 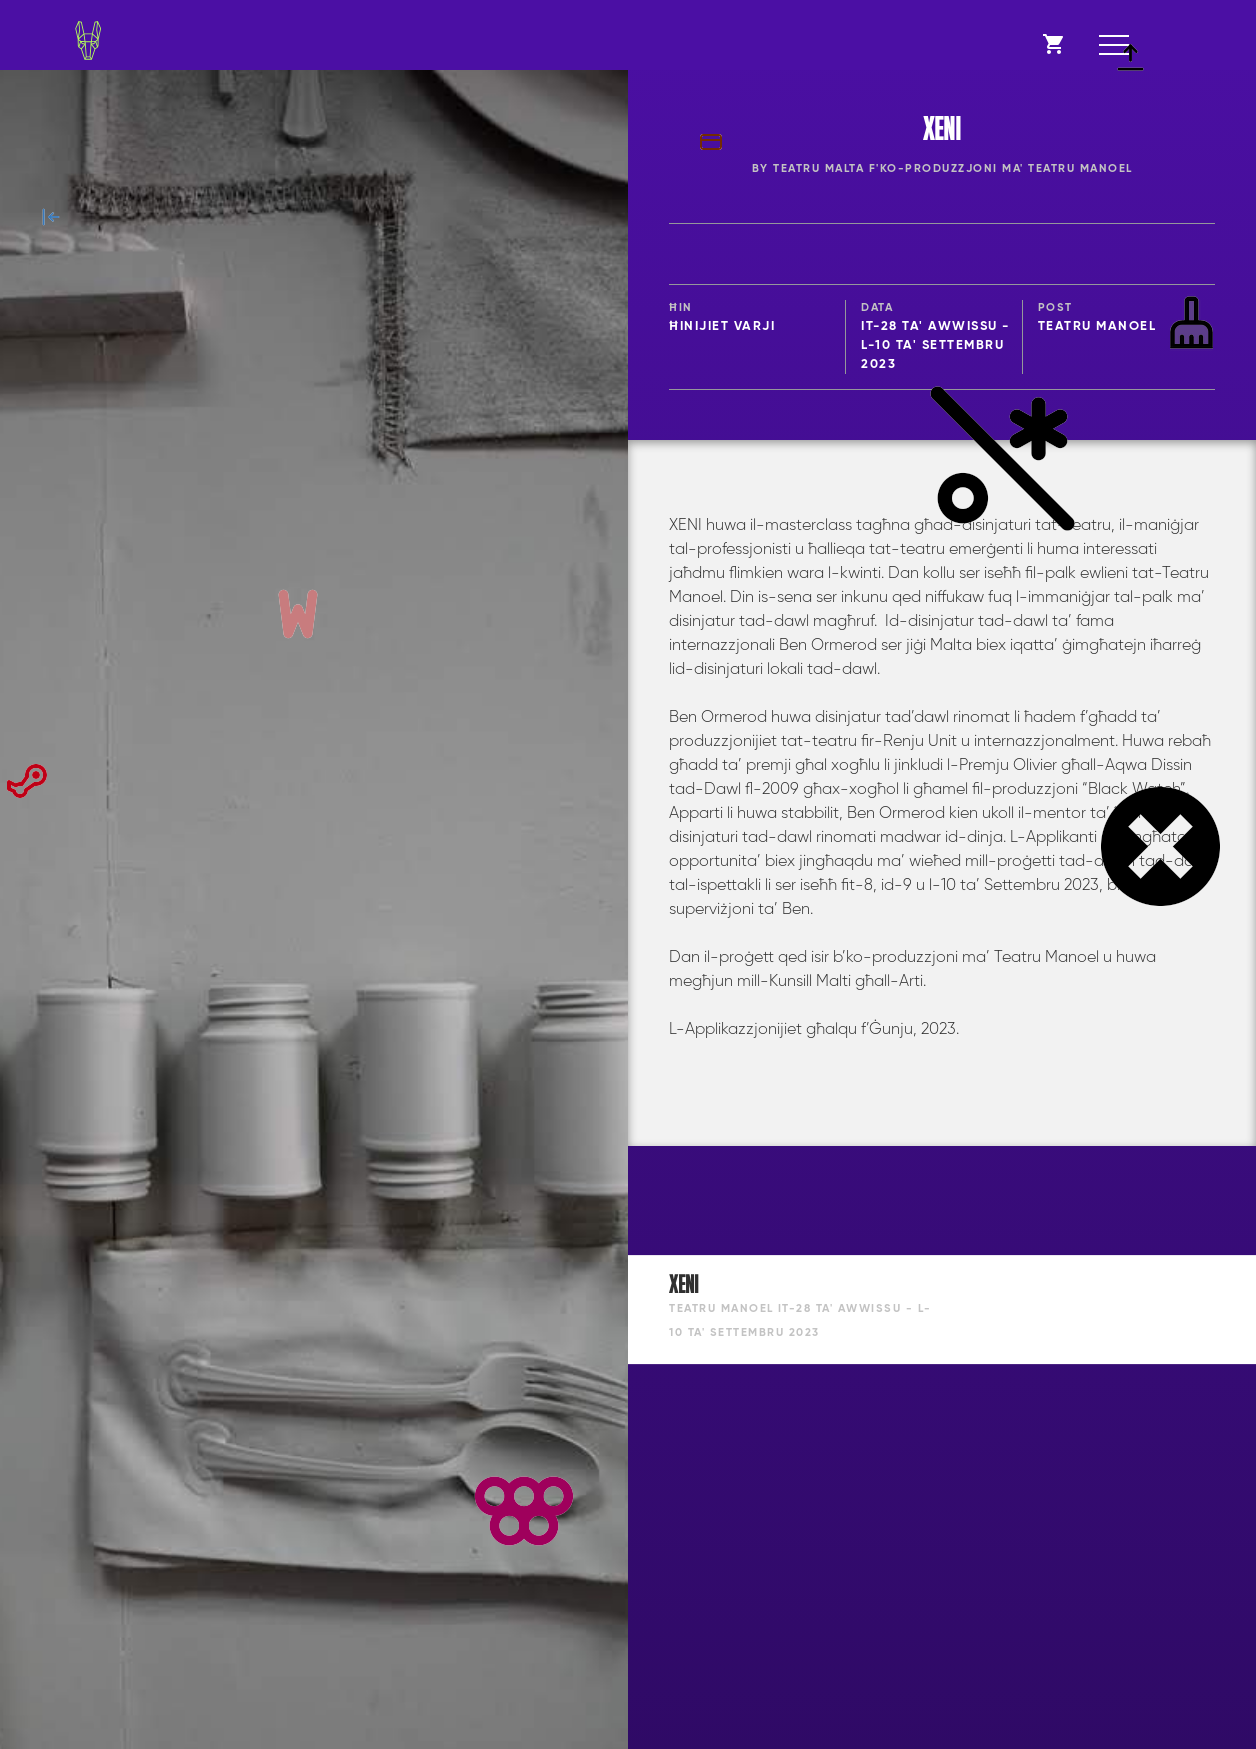 I want to click on close or dismiss a dialog, so click(x=1160, y=846).